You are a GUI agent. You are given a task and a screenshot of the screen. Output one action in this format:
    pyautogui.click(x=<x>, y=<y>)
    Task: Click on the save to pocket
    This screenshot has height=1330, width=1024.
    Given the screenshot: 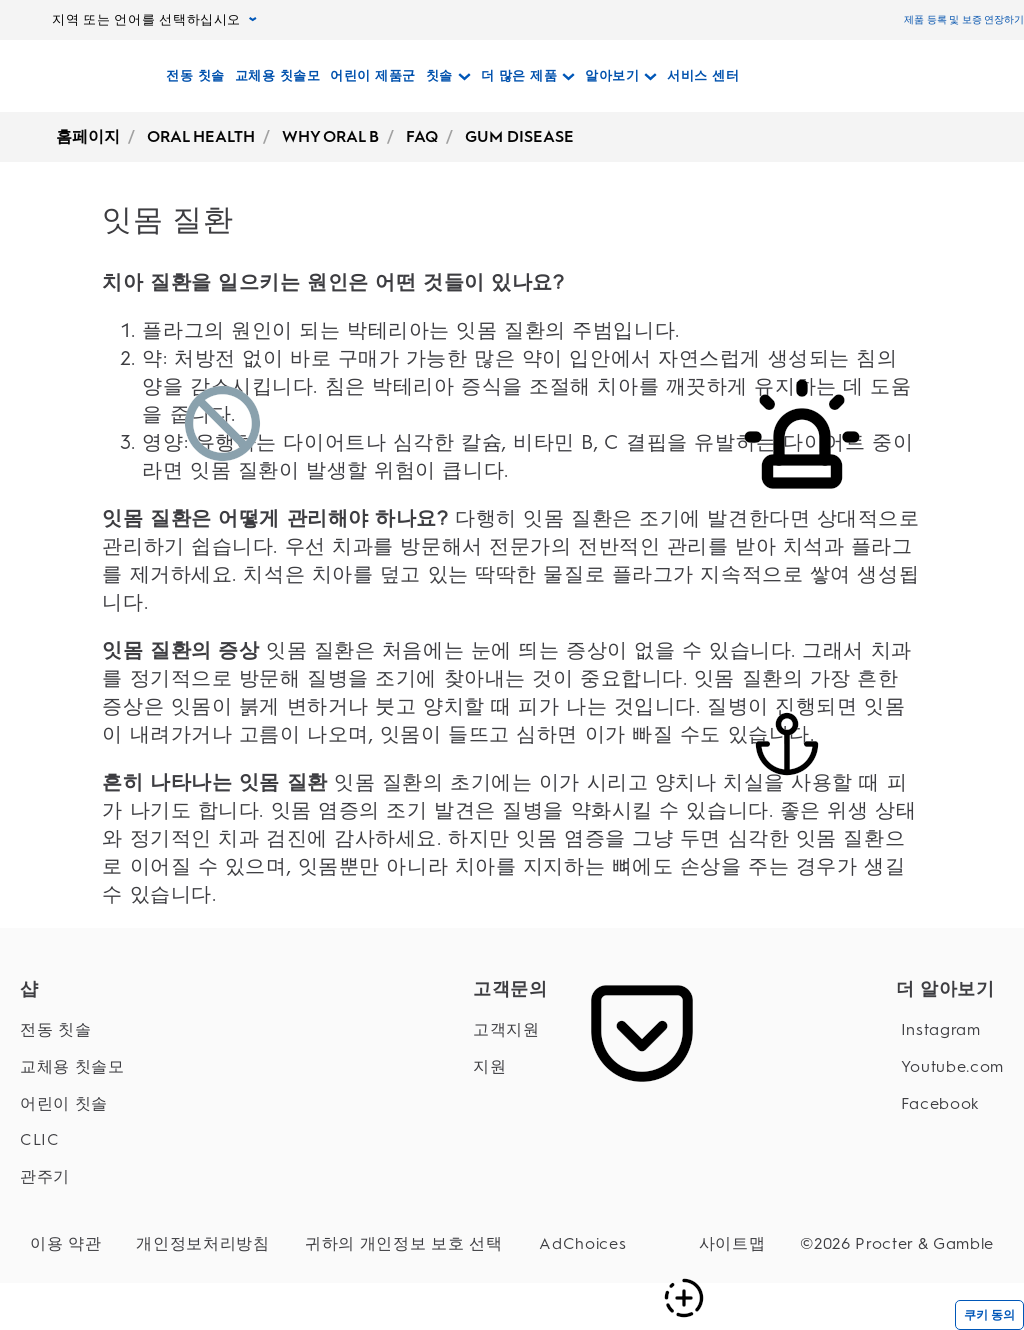 What is the action you would take?
    pyautogui.click(x=642, y=1031)
    